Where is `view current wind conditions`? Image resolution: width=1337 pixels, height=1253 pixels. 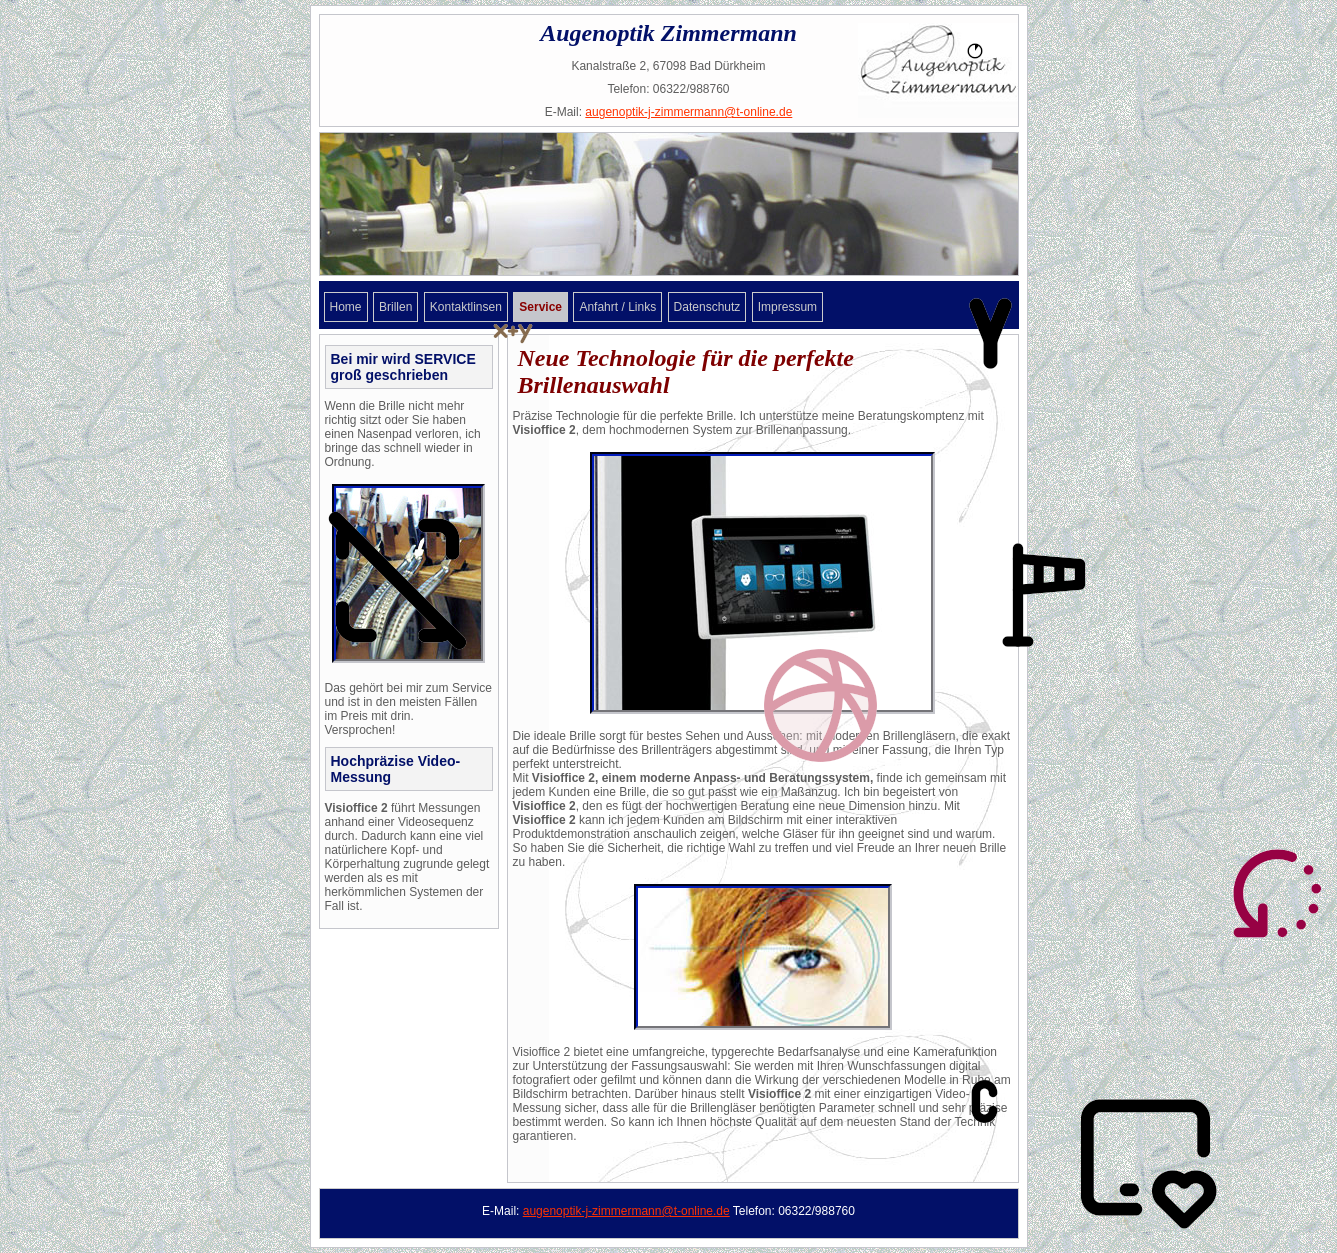 view current wind conditions is located at coordinates (1049, 595).